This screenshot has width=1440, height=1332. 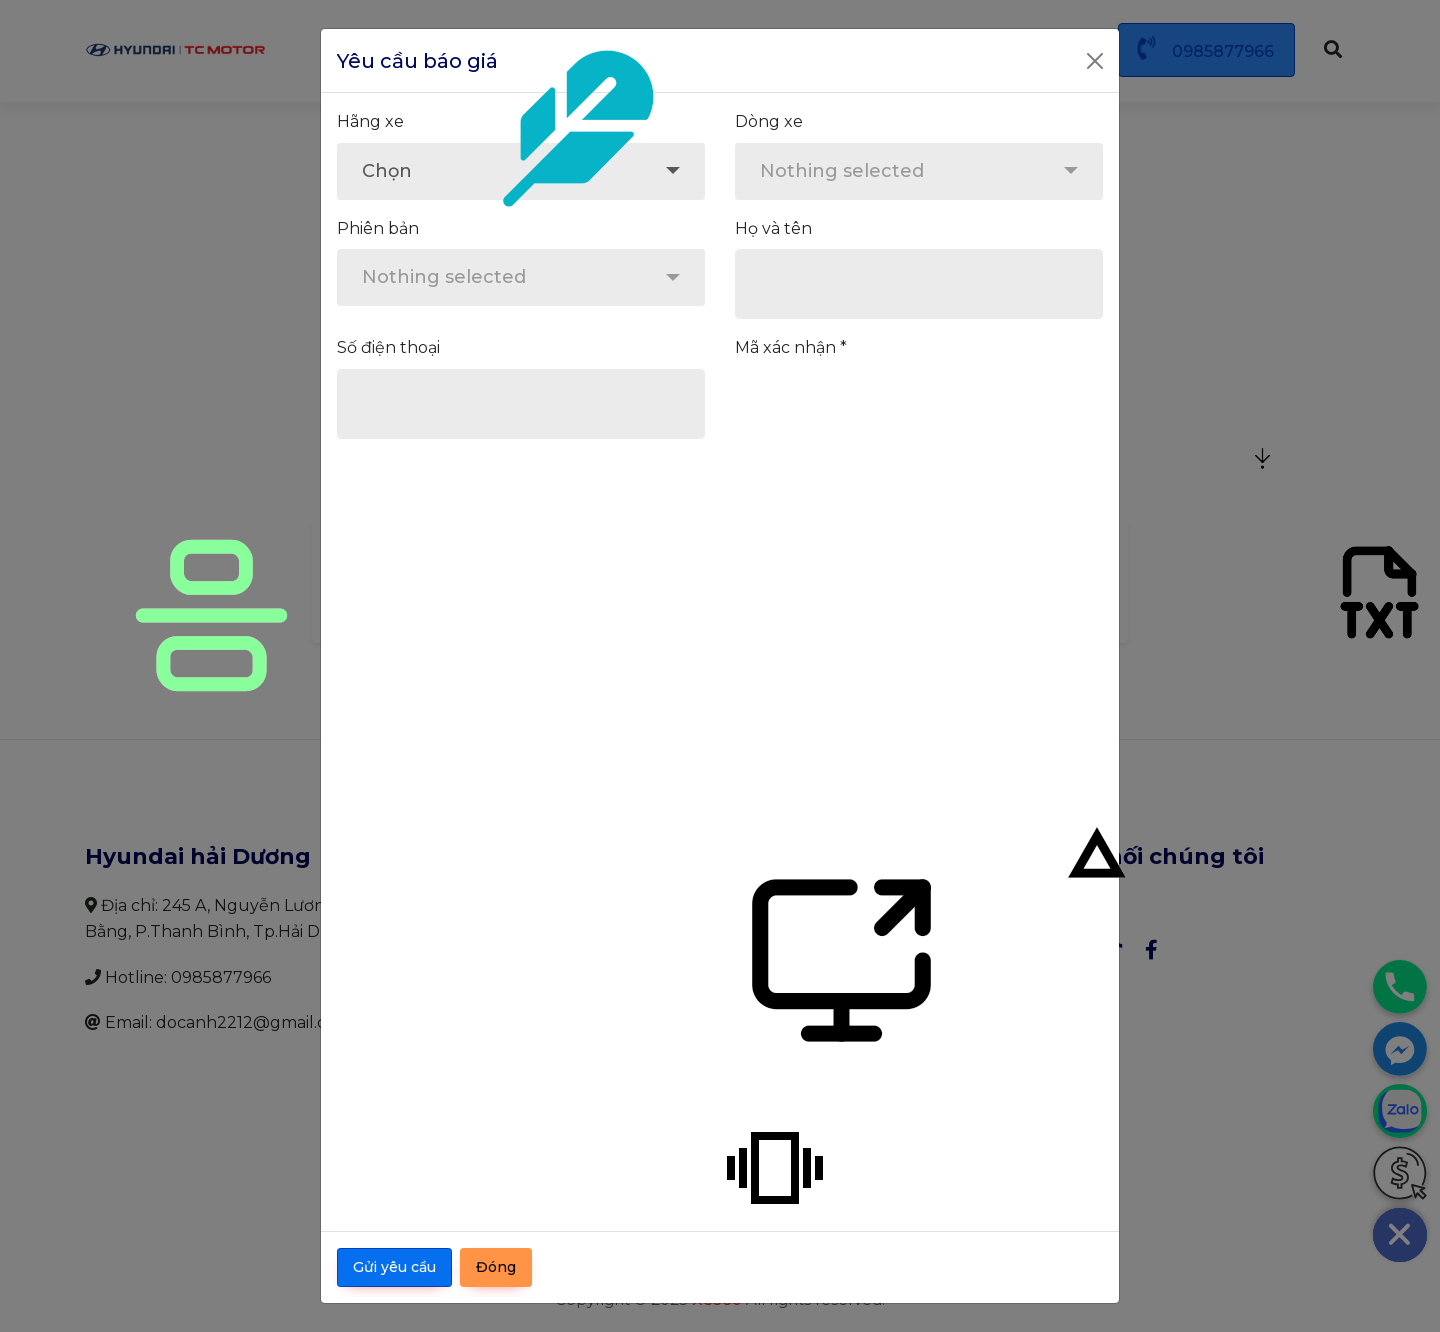 What do you see at coordinates (1262, 458) in the screenshot?
I see `download to a specific location` at bounding box center [1262, 458].